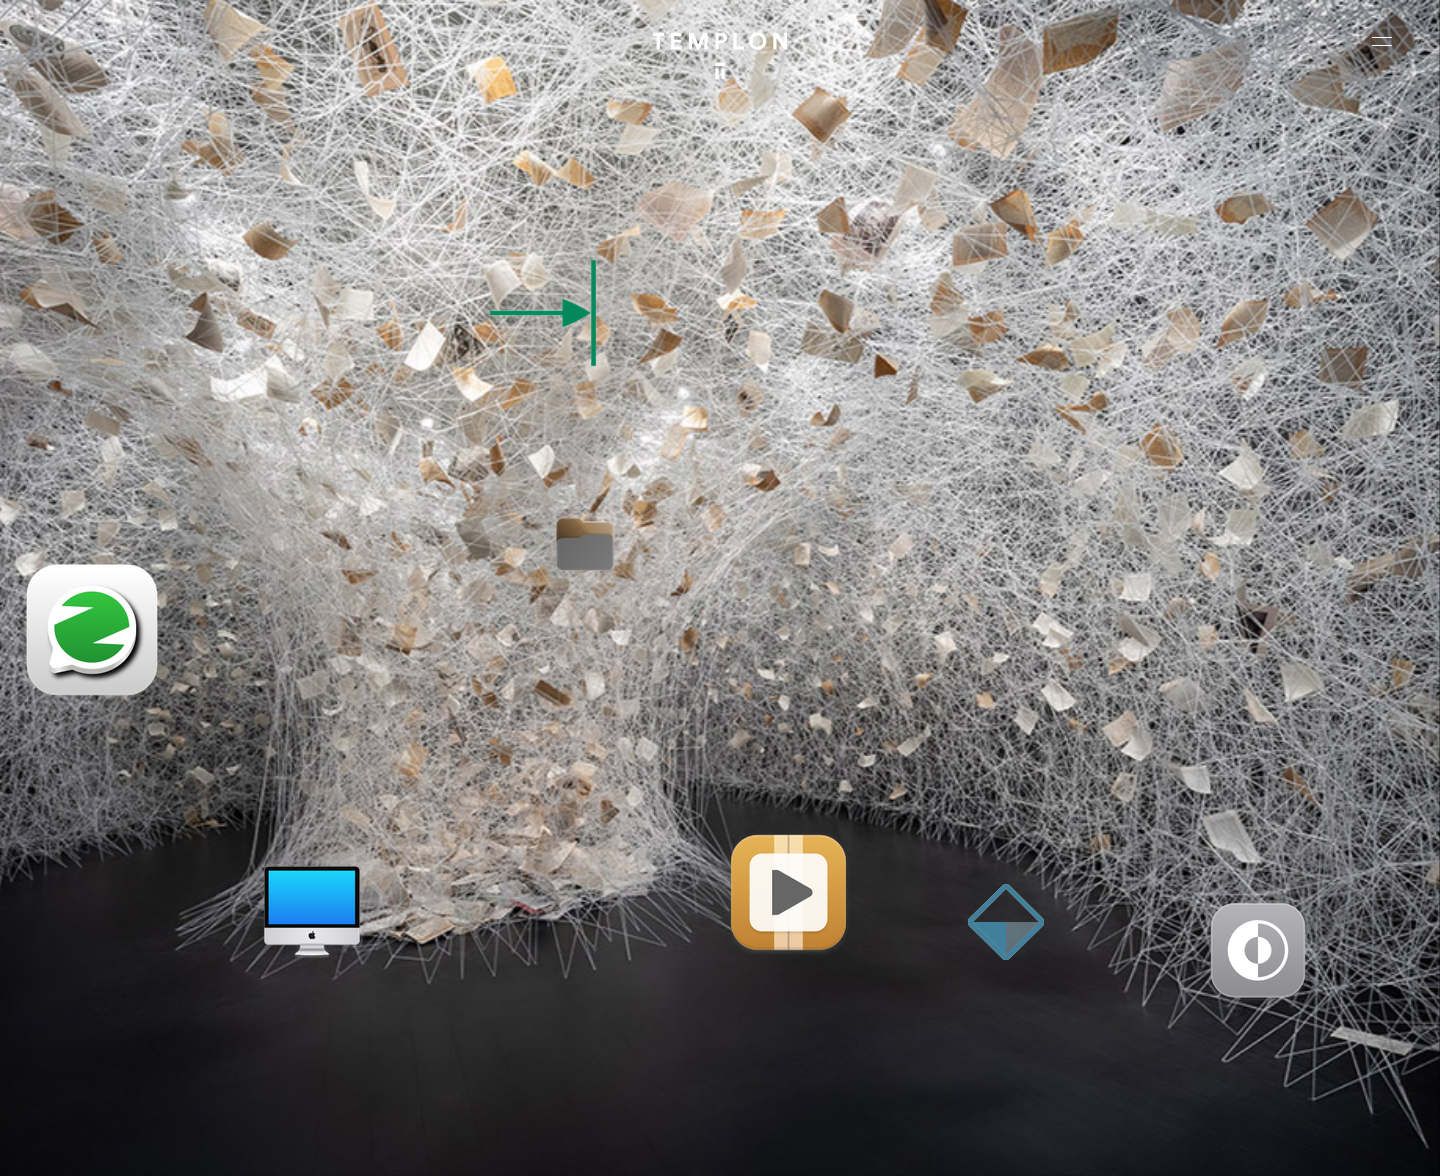  What do you see at coordinates (1258, 952) in the screenshot?
I see `customize application appearance settings` at bounding box center [1258, 952].